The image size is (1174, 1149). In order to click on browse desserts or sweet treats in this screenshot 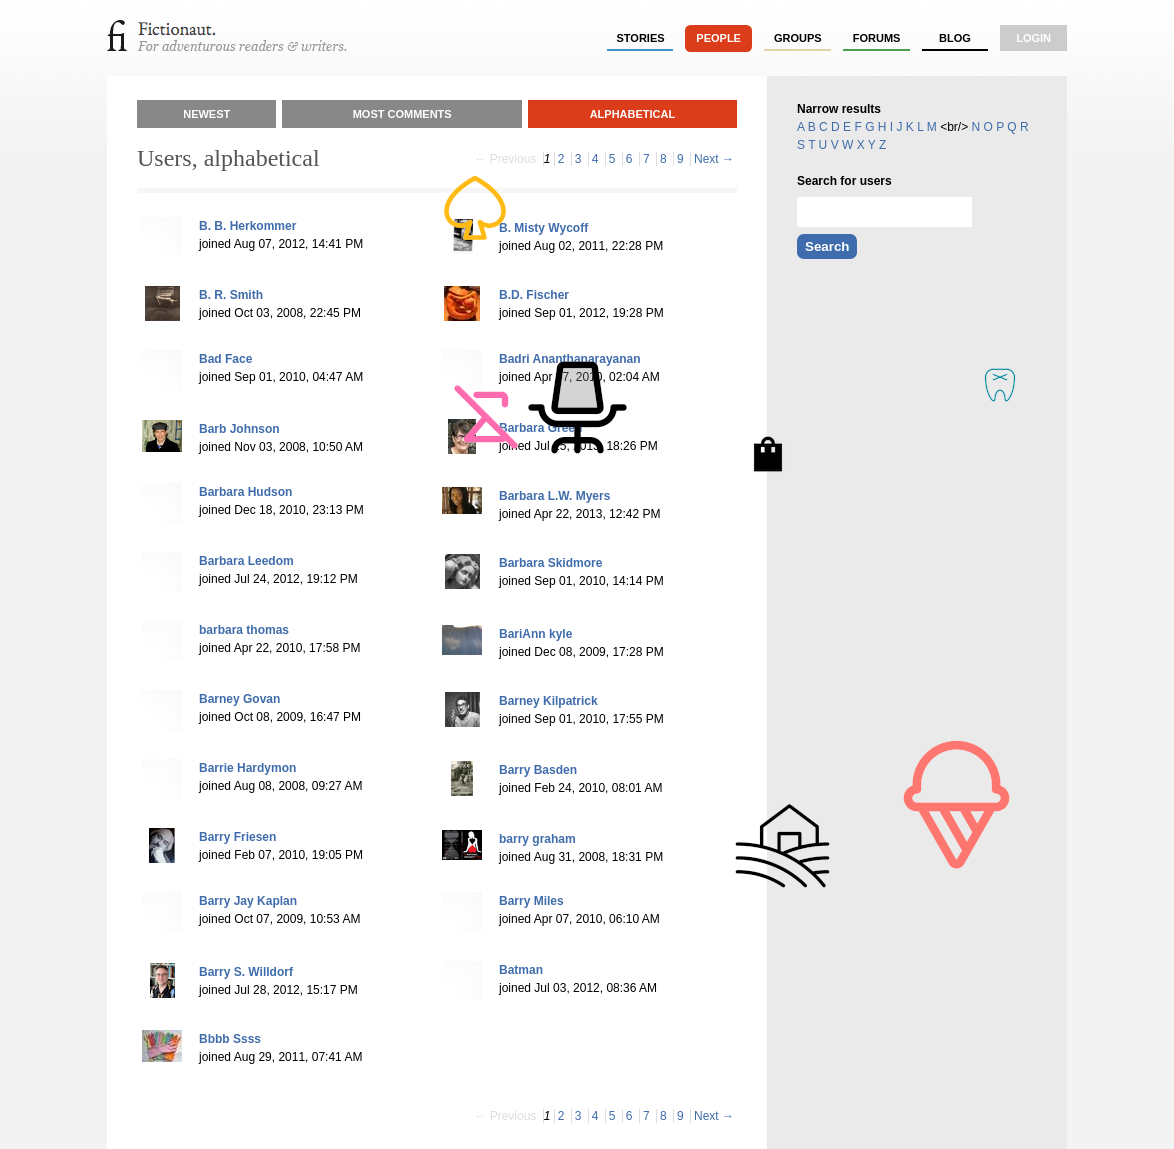, I will do `click(956, 802)`.